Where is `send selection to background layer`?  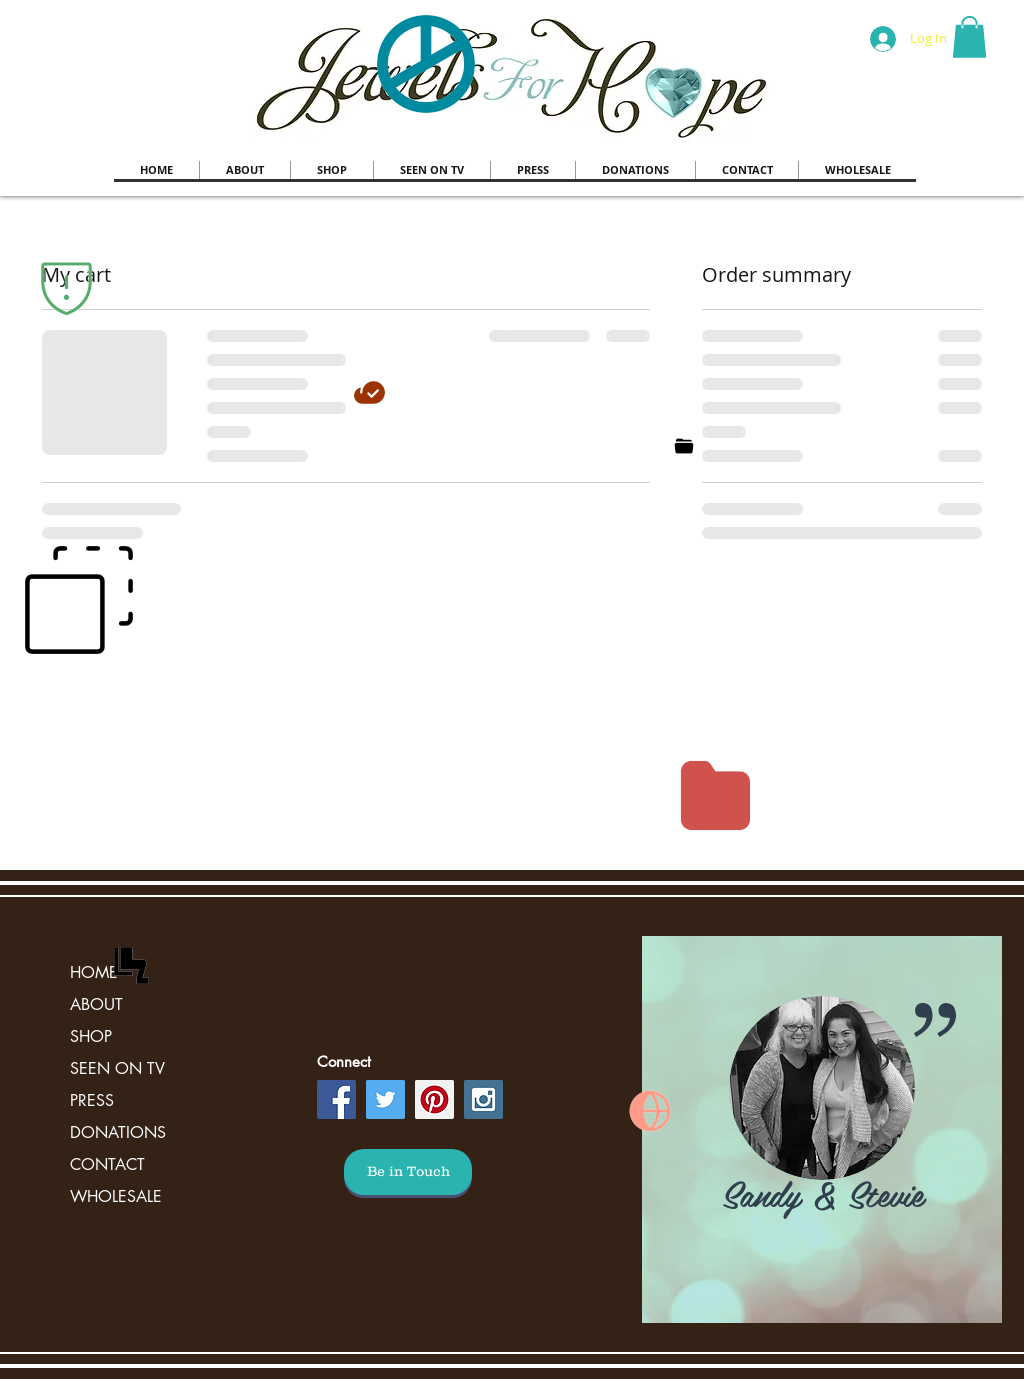 send selection to background layer is located at coordinates (79, 600).